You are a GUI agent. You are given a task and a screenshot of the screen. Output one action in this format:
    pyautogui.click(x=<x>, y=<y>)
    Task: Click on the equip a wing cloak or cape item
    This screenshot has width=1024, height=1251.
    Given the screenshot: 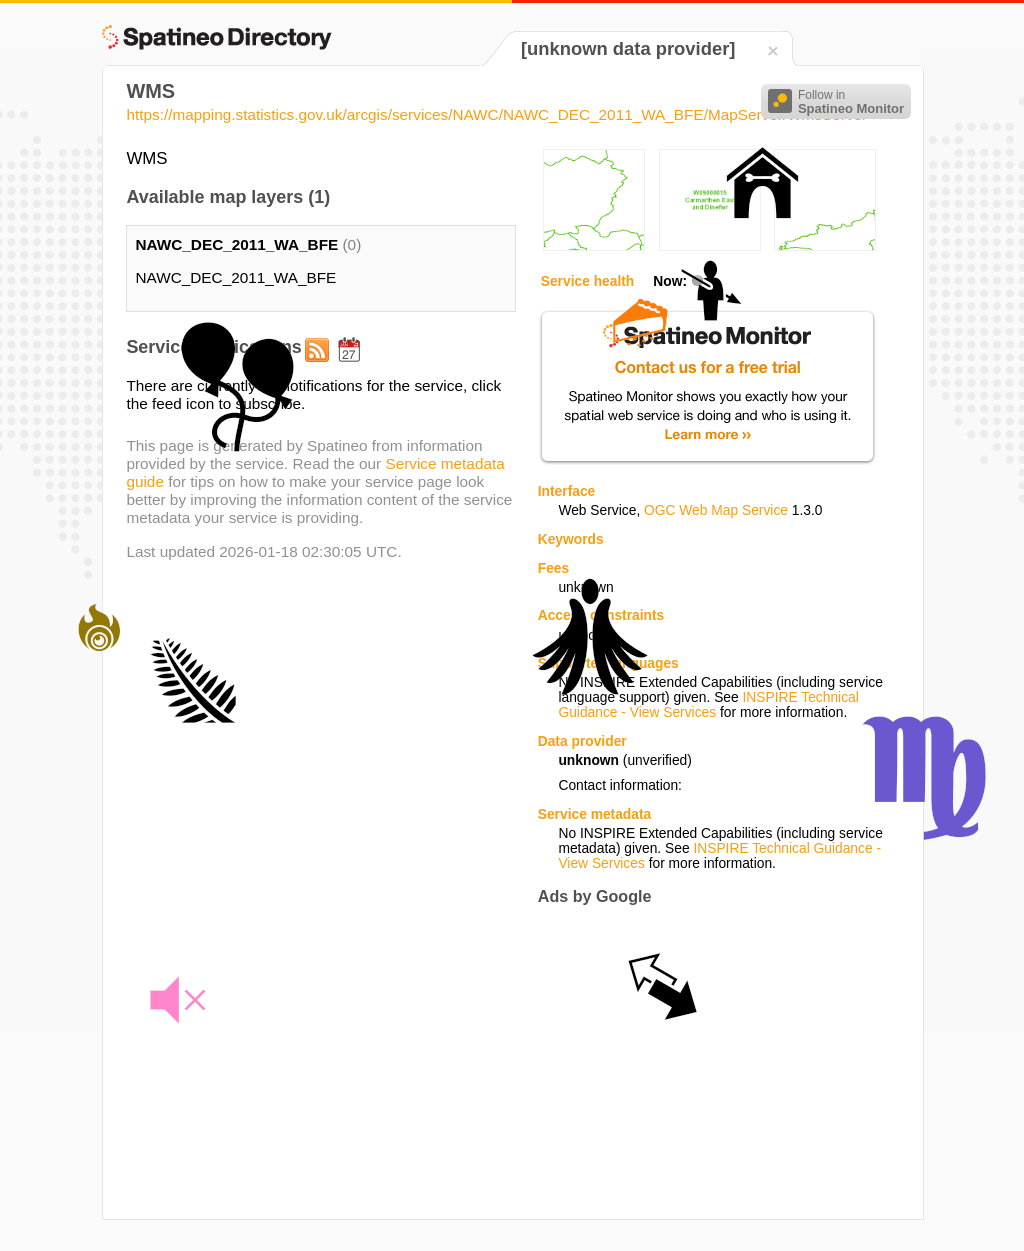 What is the action you would take?
    pyautogui.click(x=590, y=636)
    